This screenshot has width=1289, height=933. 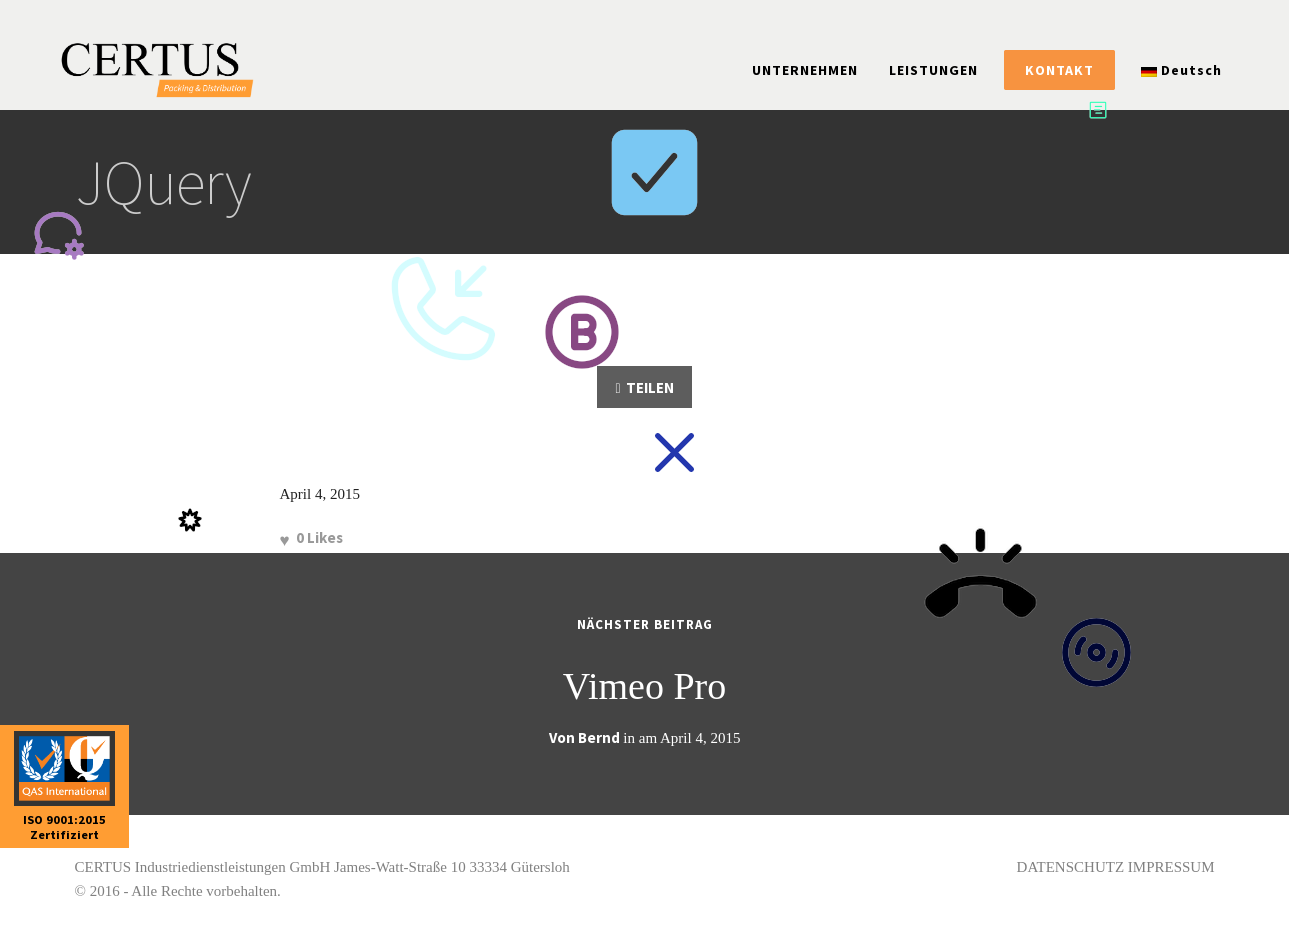 I want to click on incoming call notification, so click(x=445, y=306).